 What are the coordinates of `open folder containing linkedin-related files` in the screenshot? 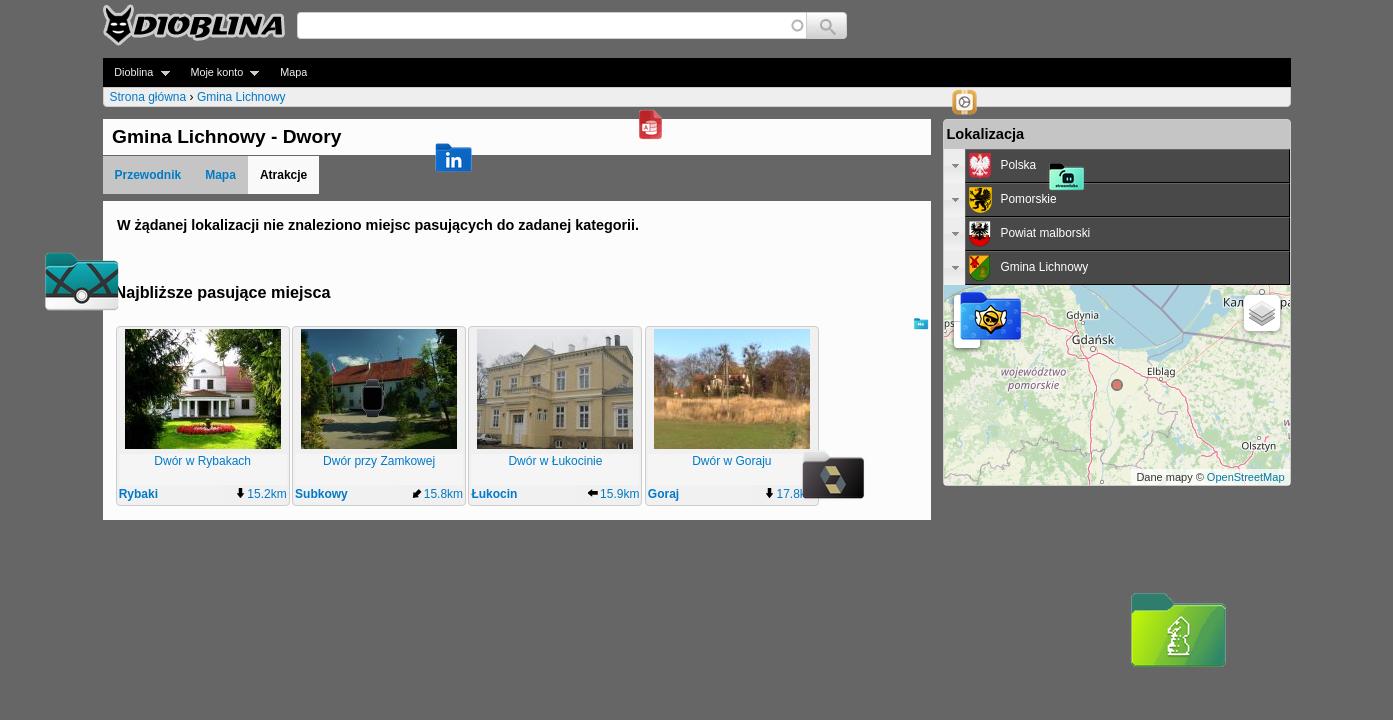 It's located at (453, 158).